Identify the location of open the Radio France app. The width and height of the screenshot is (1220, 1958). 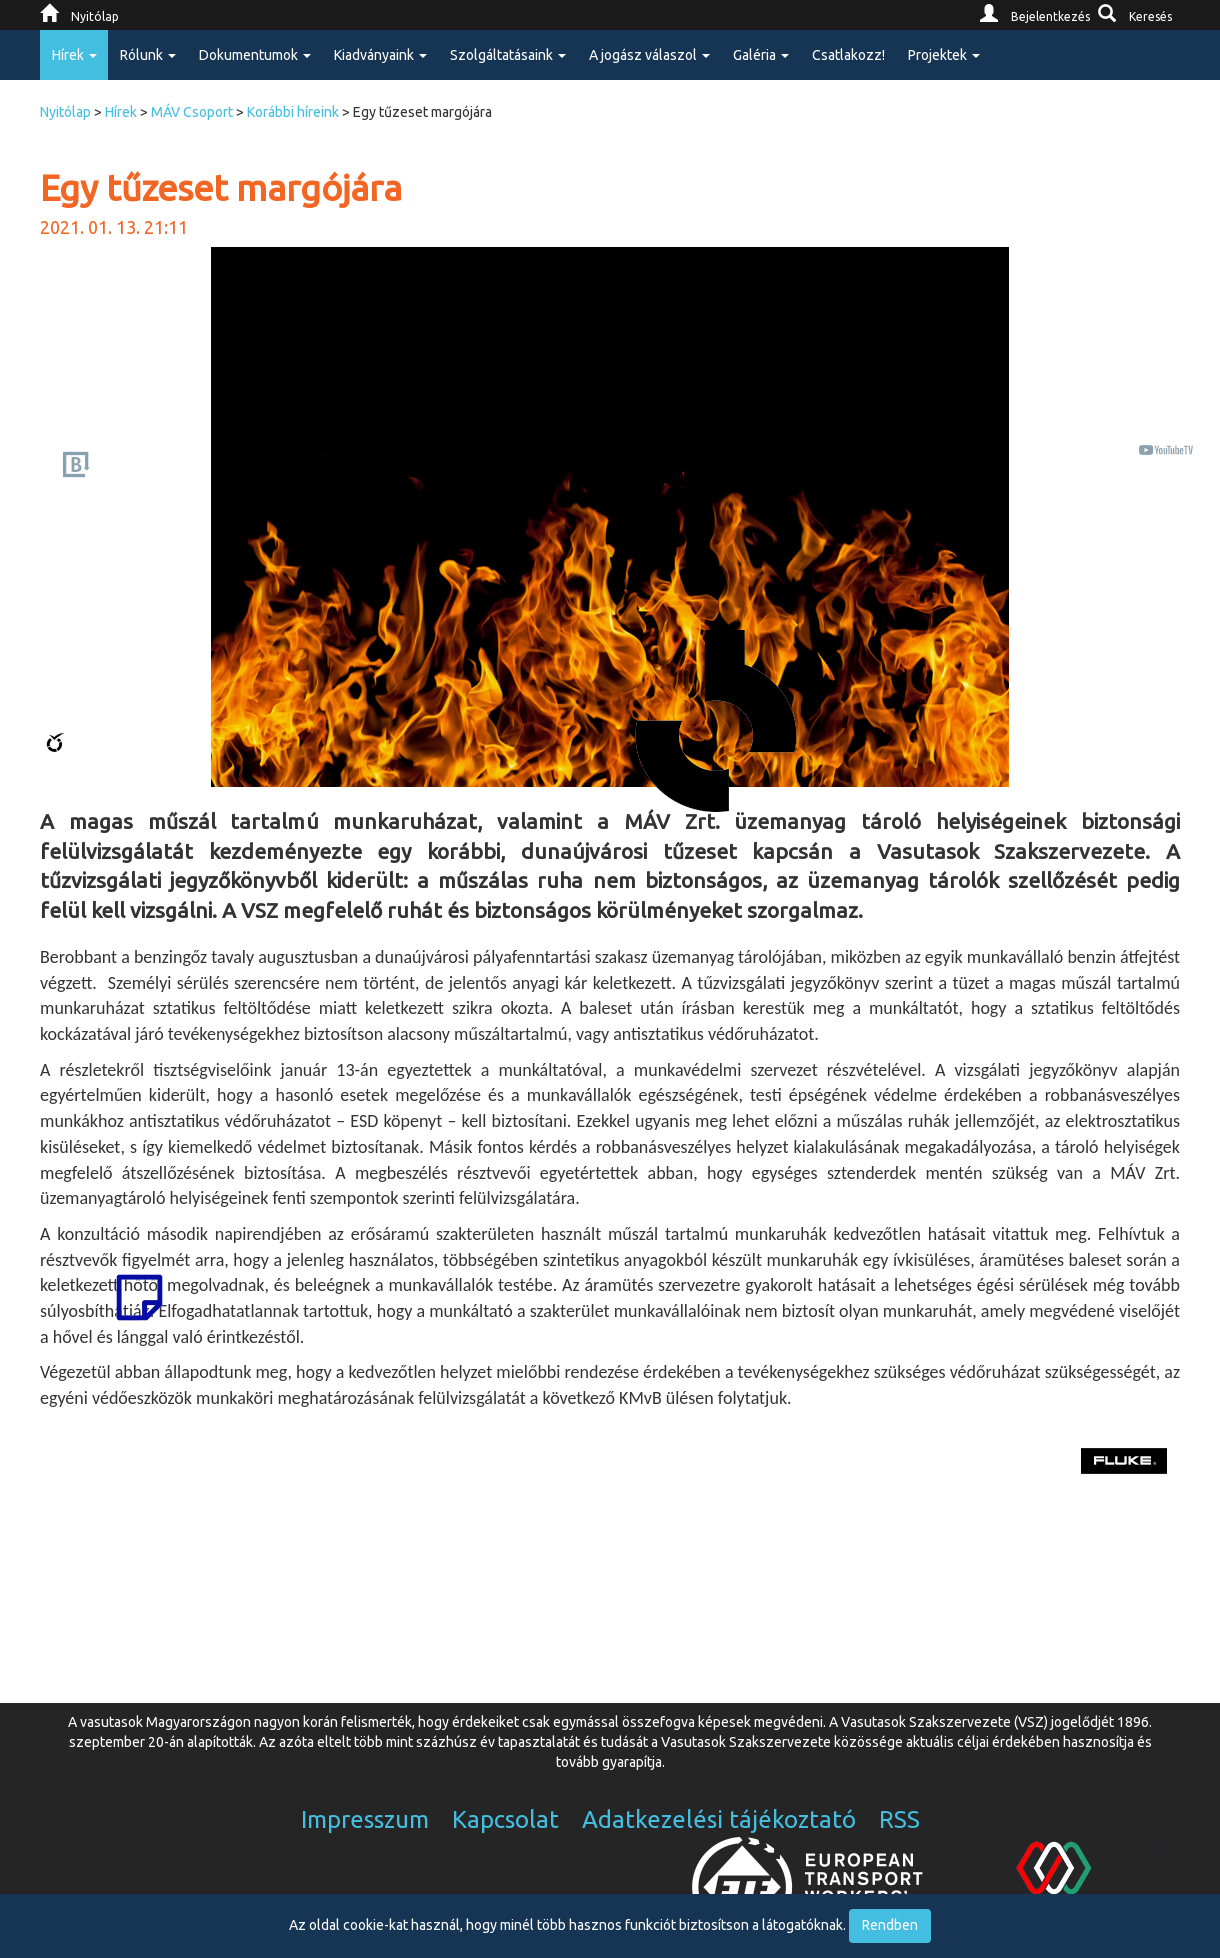
(716, 721).